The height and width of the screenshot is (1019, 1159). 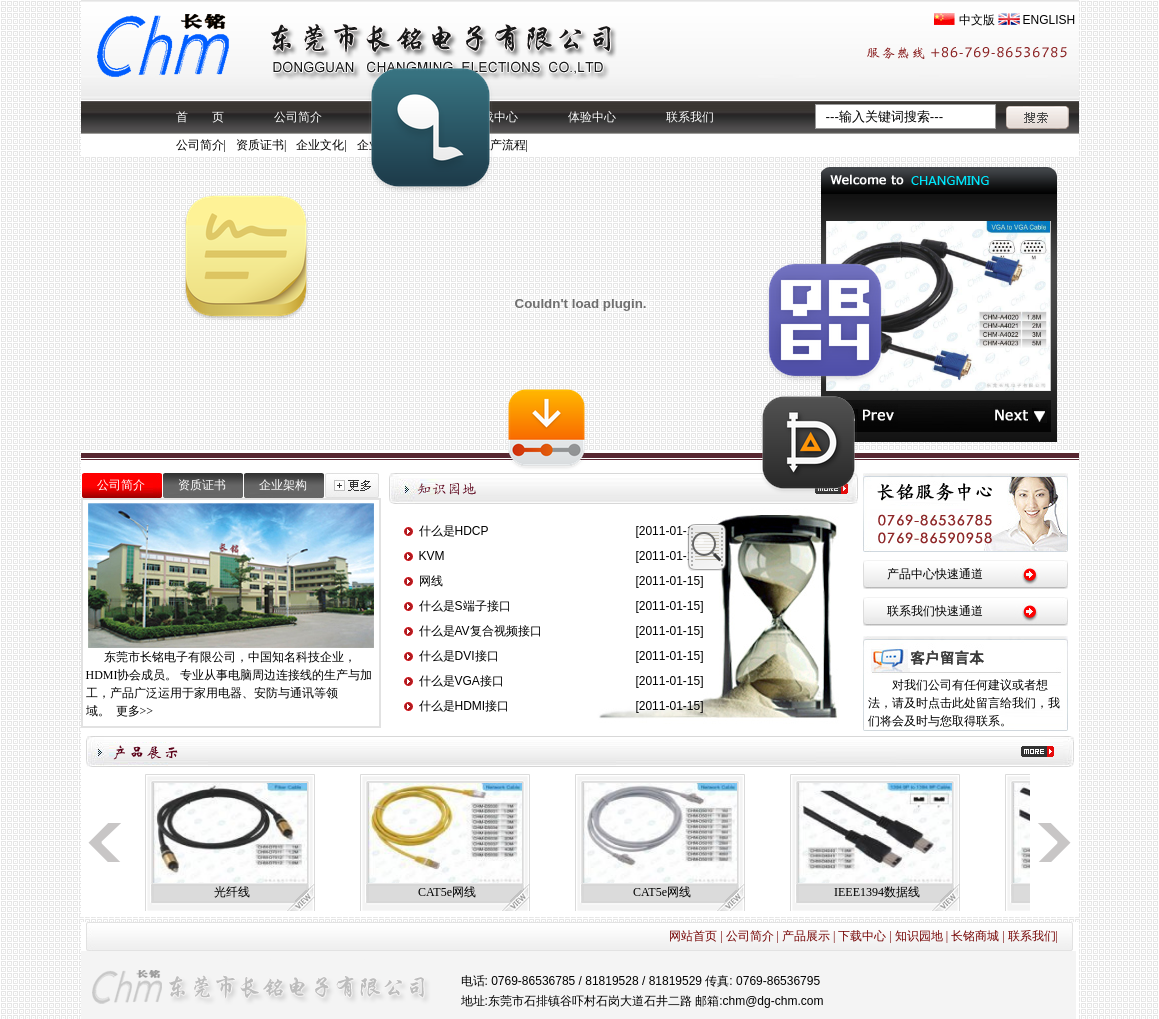 What do you see at coordinates (808, 442) in the screenshot?
I see `open dia diagramming application` at bounding box center [808, 442].